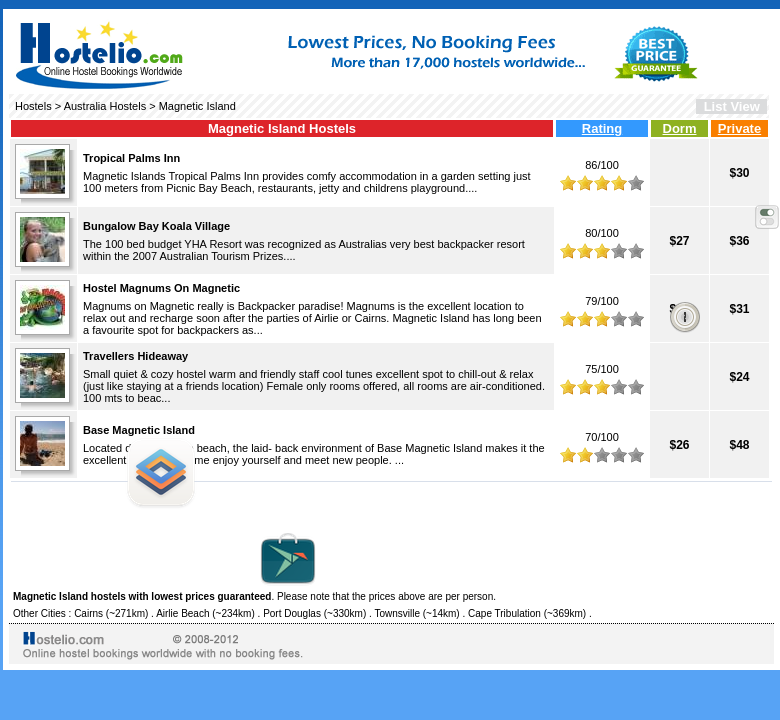 The height and width of the screenshot is (720, 780). Describe the element at coordinates (288, 561) in the screenshot. I see `open the snap store to browse and install apps` at that location.